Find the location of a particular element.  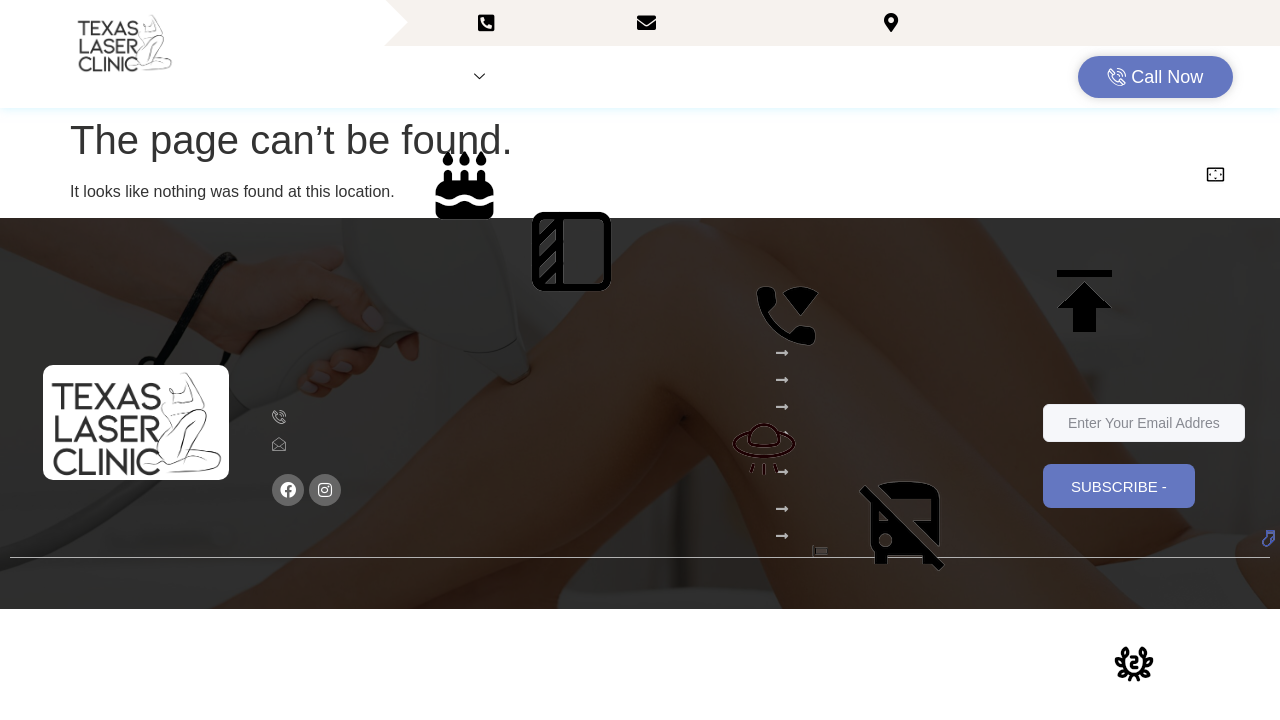

align content to the left edge is located at coordinates (820, 551).